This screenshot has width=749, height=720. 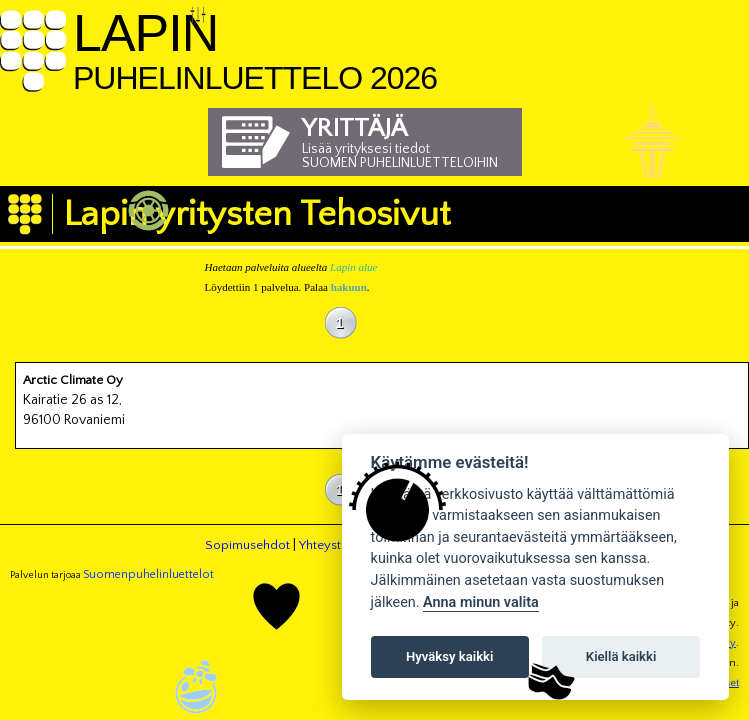 I want to click on navigate or steer game controls, so click(x=148, y=210).